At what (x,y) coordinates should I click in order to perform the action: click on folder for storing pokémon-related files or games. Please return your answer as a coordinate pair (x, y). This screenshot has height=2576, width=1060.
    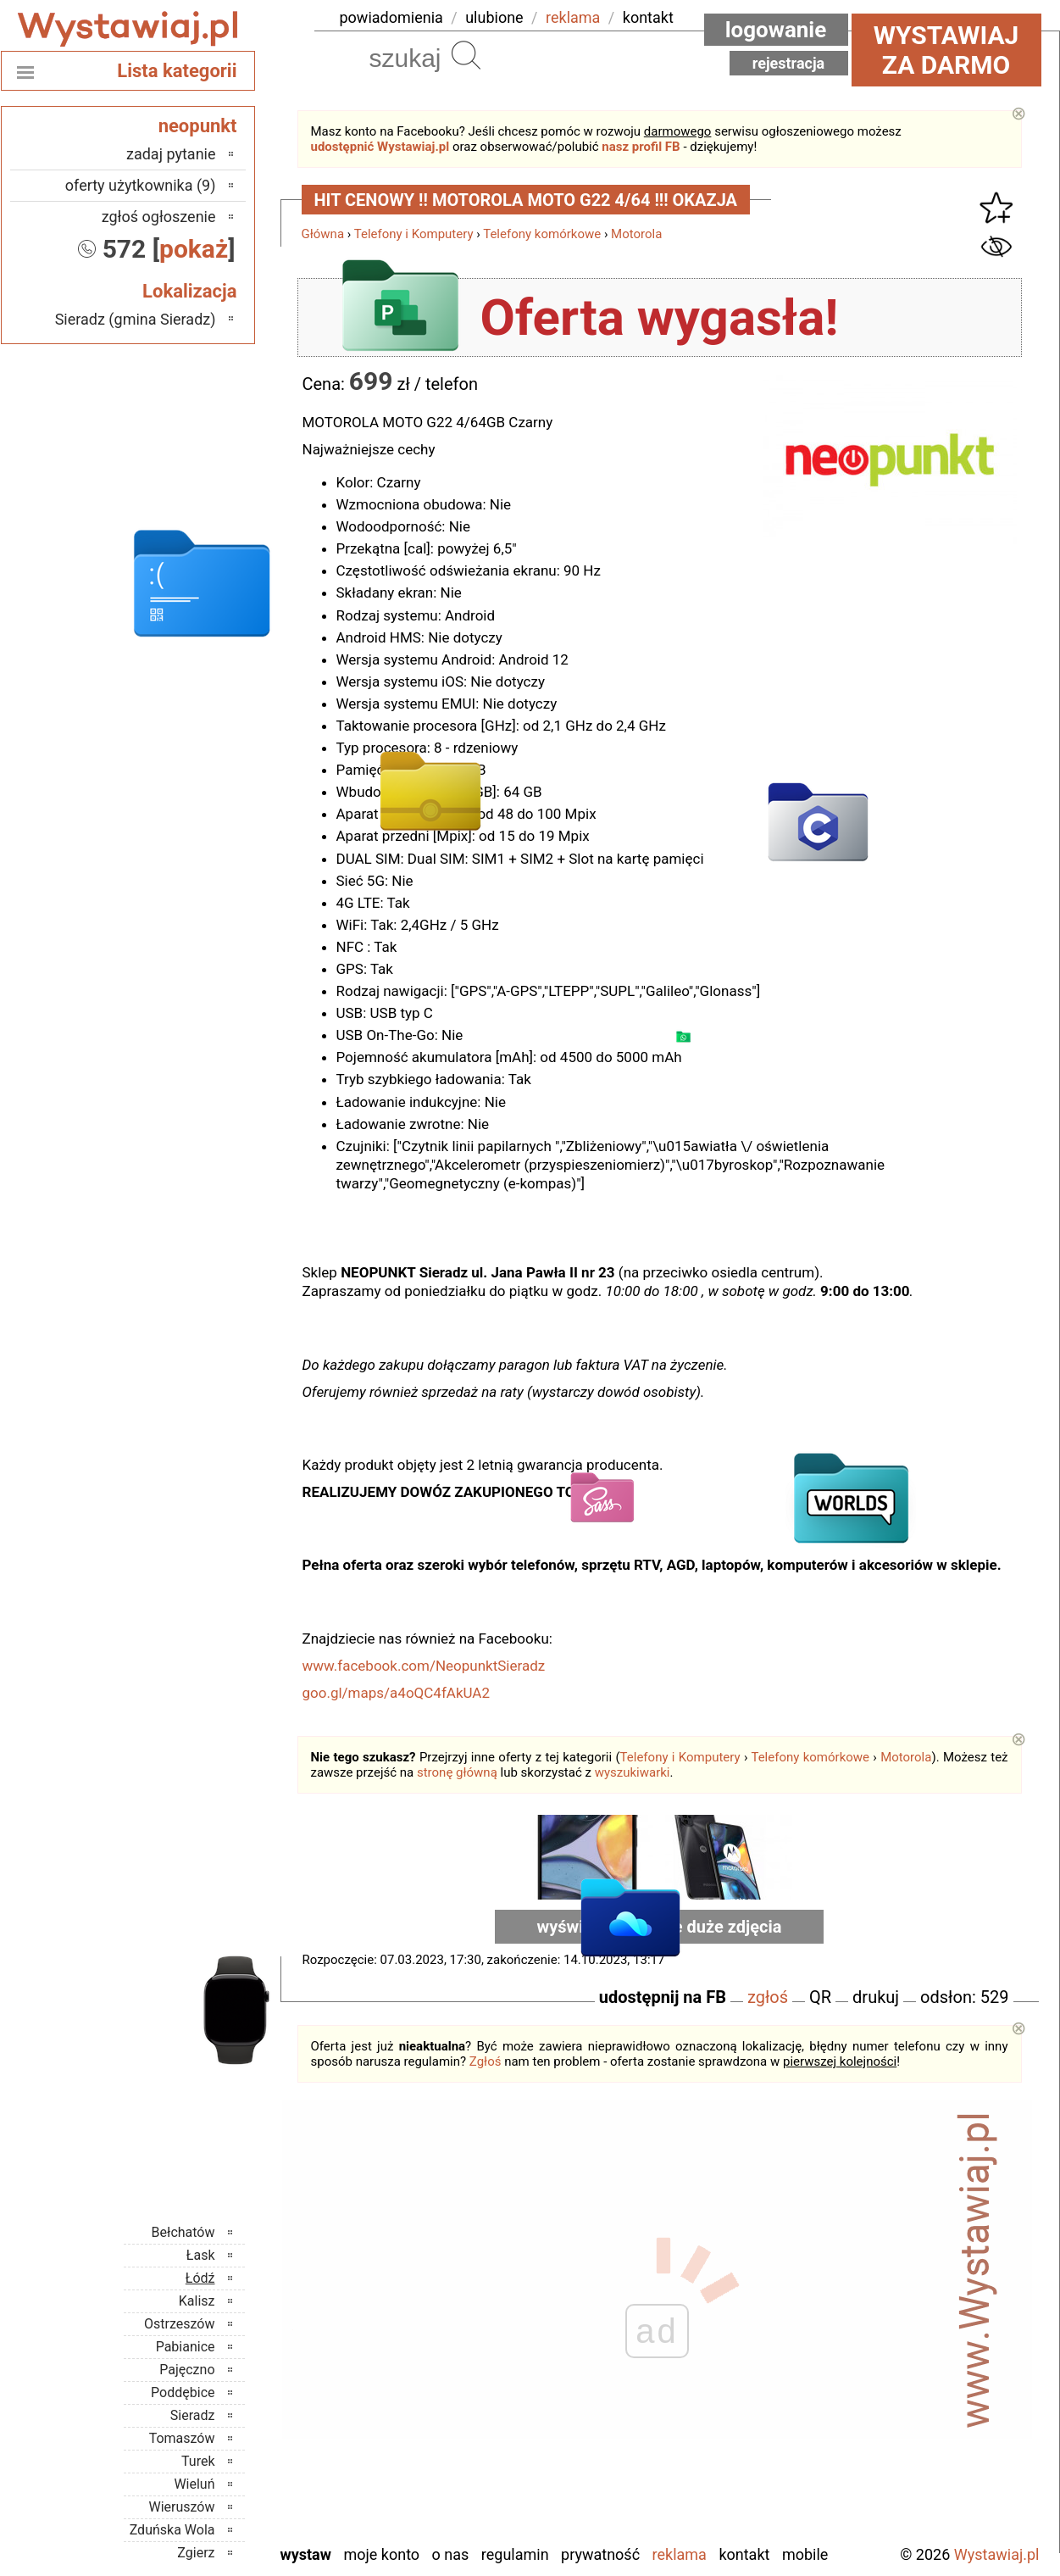
    Looking at the image, I should click on (430, 793).